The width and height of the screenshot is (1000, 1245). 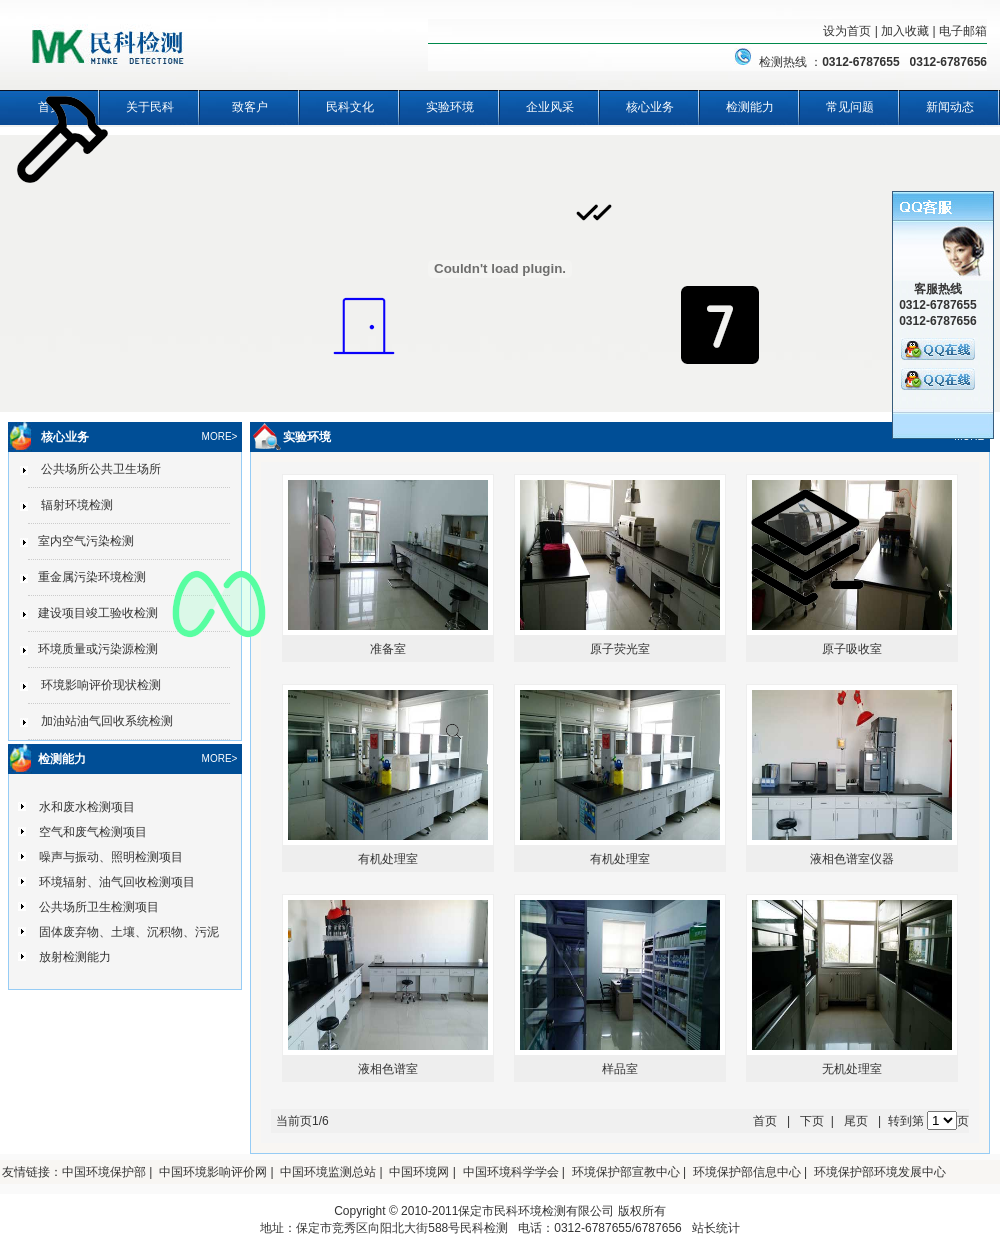 I want to click on remove a layer from the stack, so click(x=805, y=547).